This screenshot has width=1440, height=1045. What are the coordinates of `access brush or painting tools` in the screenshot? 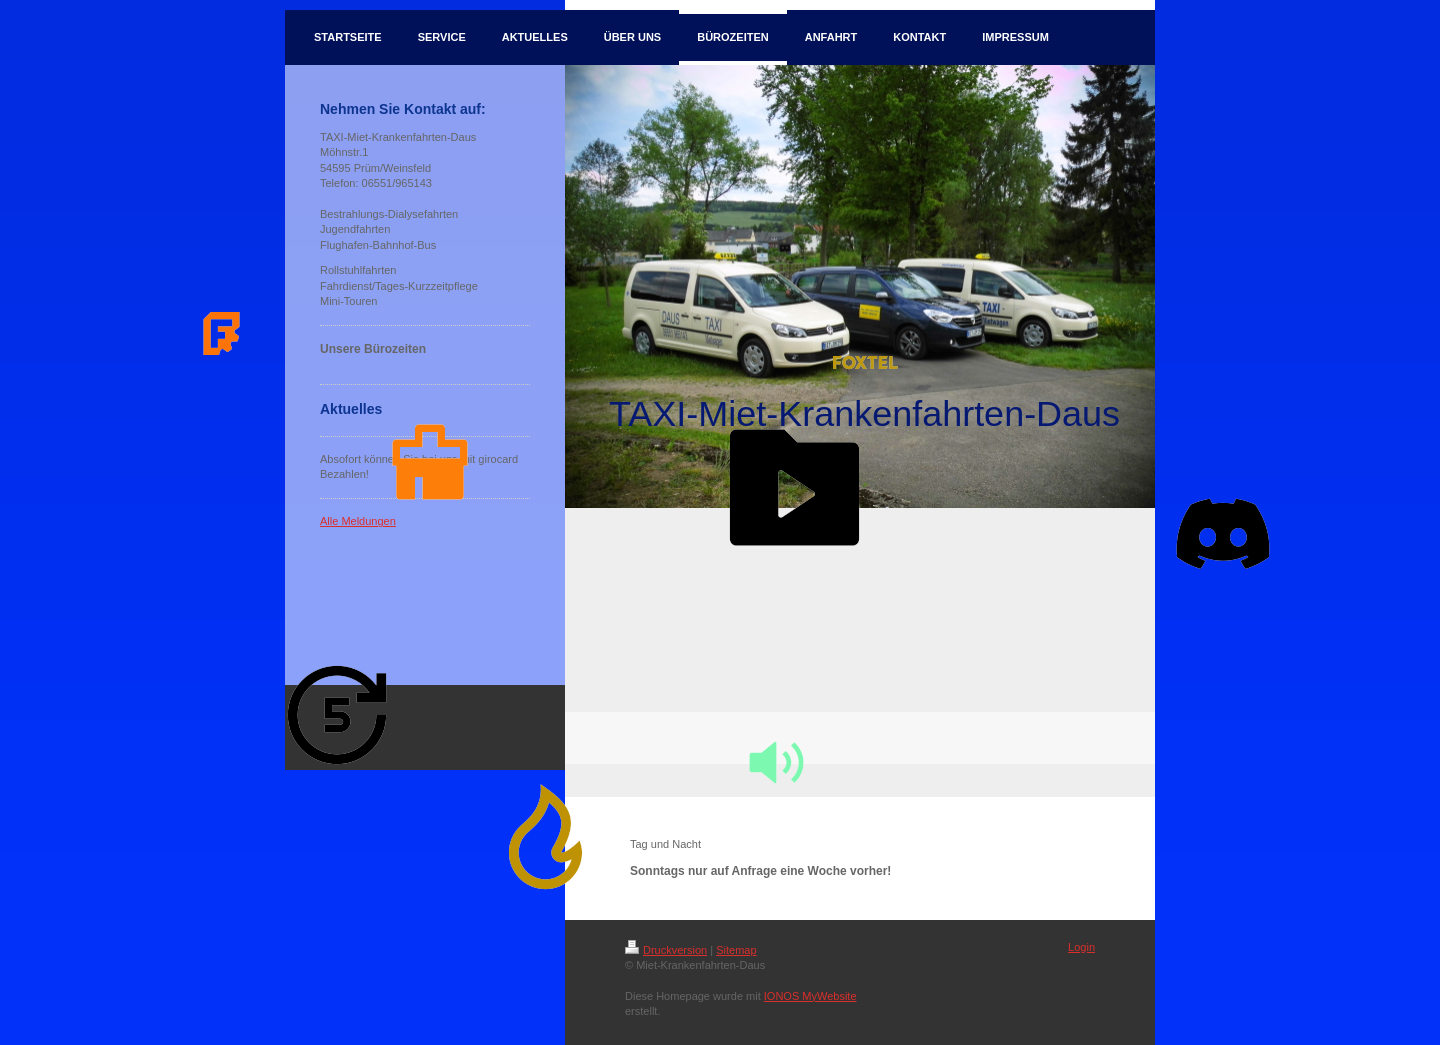 It's located at (430, 462).